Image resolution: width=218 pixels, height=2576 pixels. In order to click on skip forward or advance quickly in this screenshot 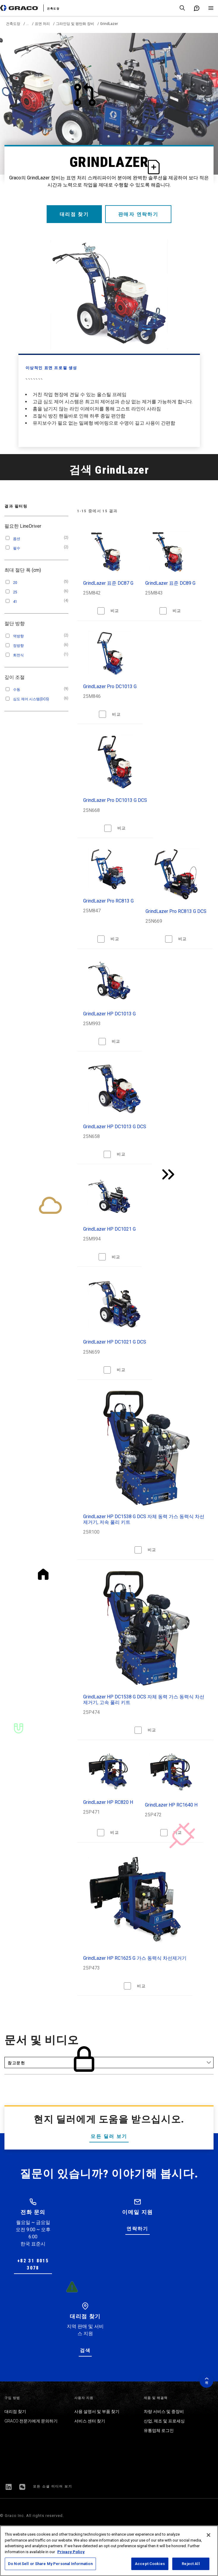, I will do `click(168, 1174)`.